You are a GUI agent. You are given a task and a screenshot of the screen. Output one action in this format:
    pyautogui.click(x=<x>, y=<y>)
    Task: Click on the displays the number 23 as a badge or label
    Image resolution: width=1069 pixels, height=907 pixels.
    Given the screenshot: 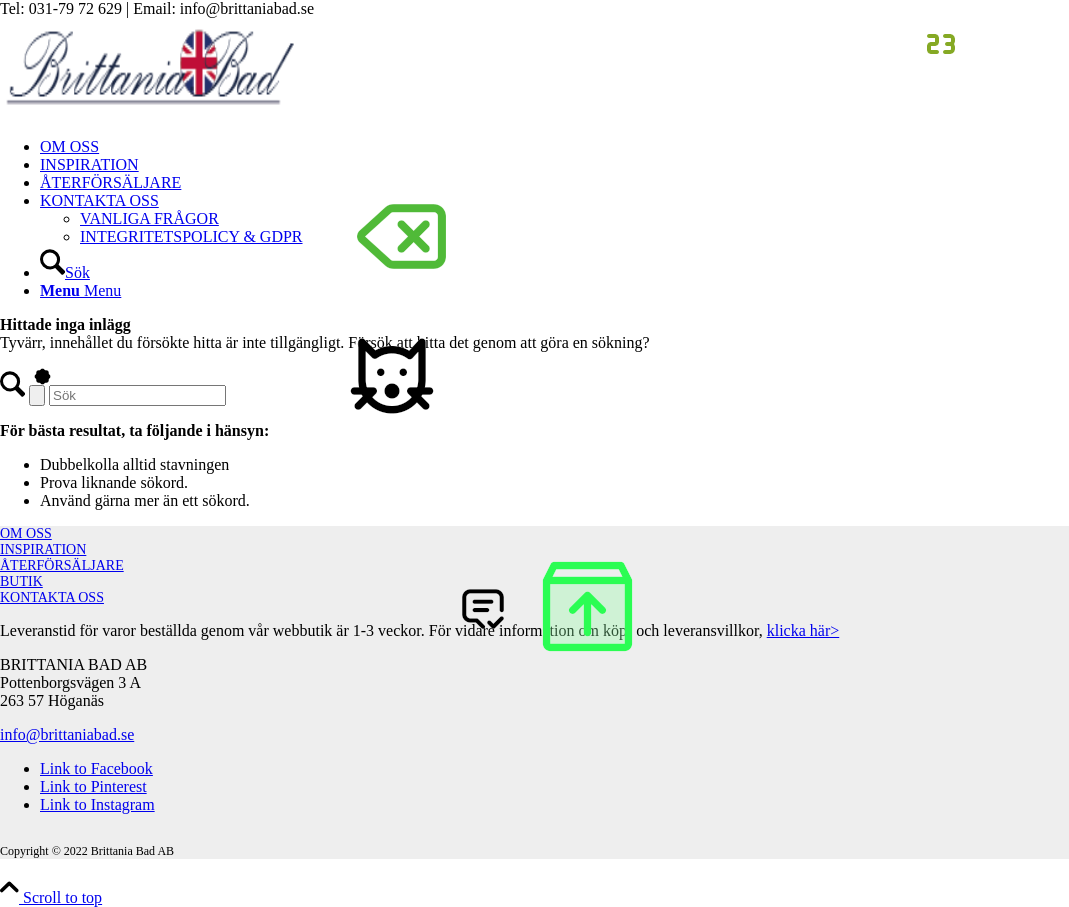 What is the action you would take?
    pyautogui.click(x=941, y=44)
    